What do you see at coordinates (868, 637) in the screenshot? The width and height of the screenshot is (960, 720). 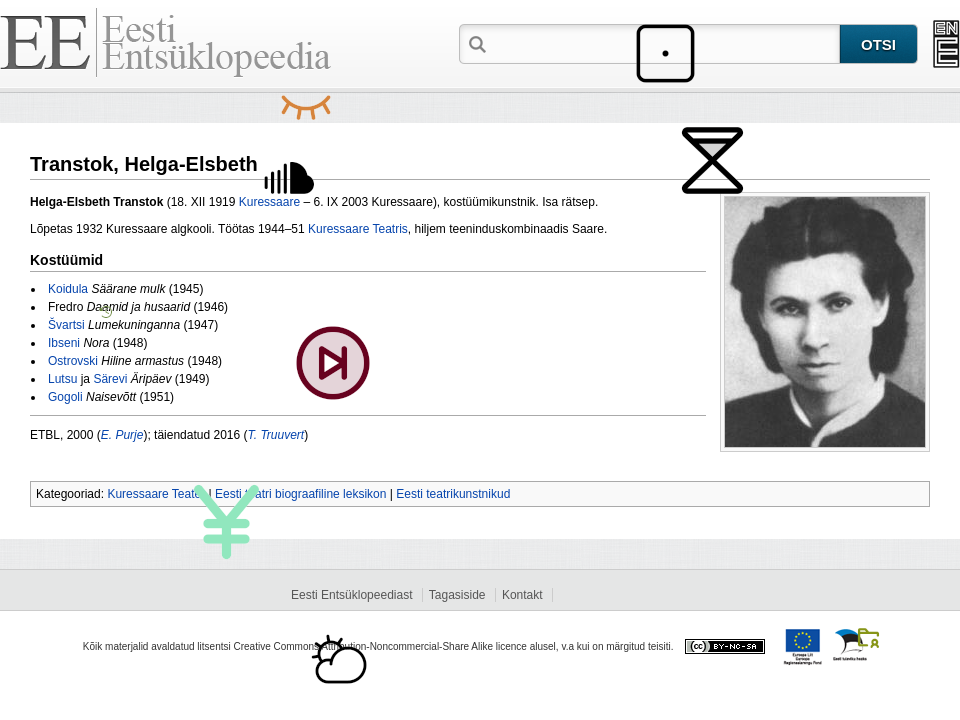 I see `access user files or personal folder` at bounding box center [868, 637].